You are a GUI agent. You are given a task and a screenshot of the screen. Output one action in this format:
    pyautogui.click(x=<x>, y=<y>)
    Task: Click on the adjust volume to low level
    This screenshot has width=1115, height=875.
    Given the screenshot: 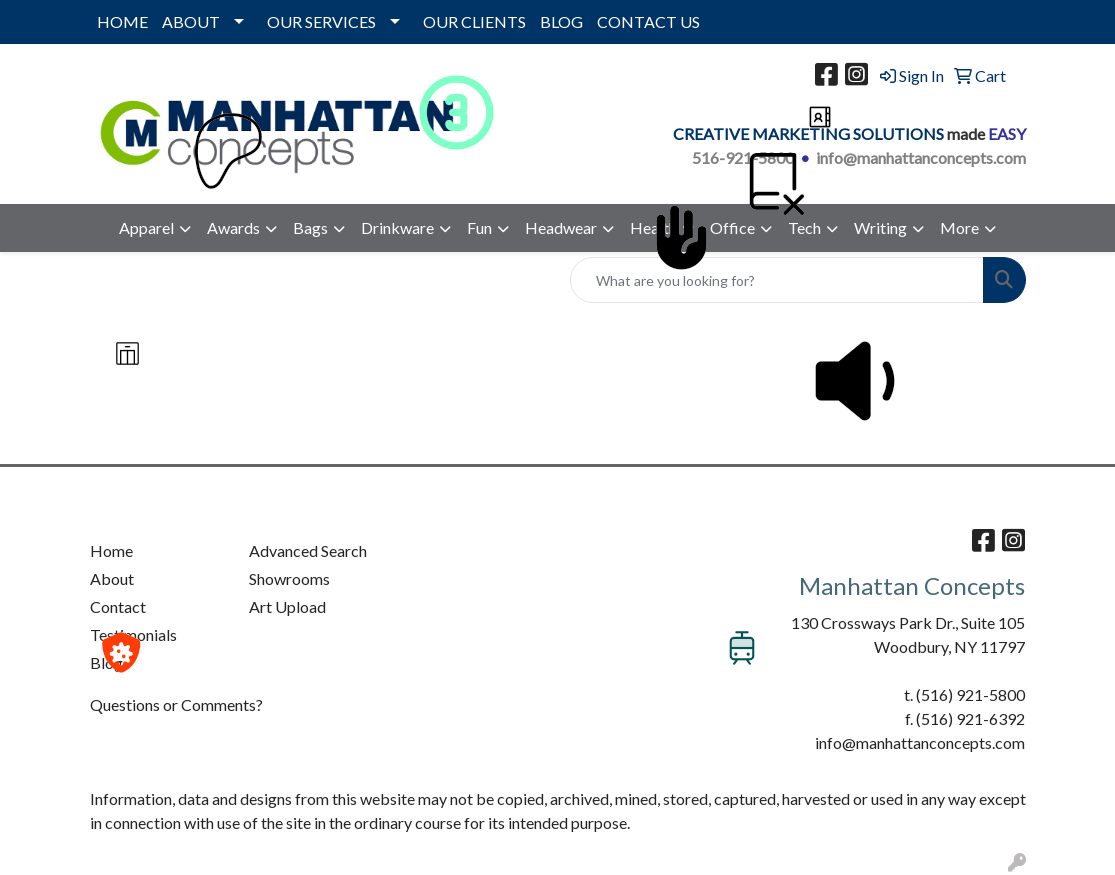 What is the action you would take?
    pyautogui.click(x=855, y=381)
    